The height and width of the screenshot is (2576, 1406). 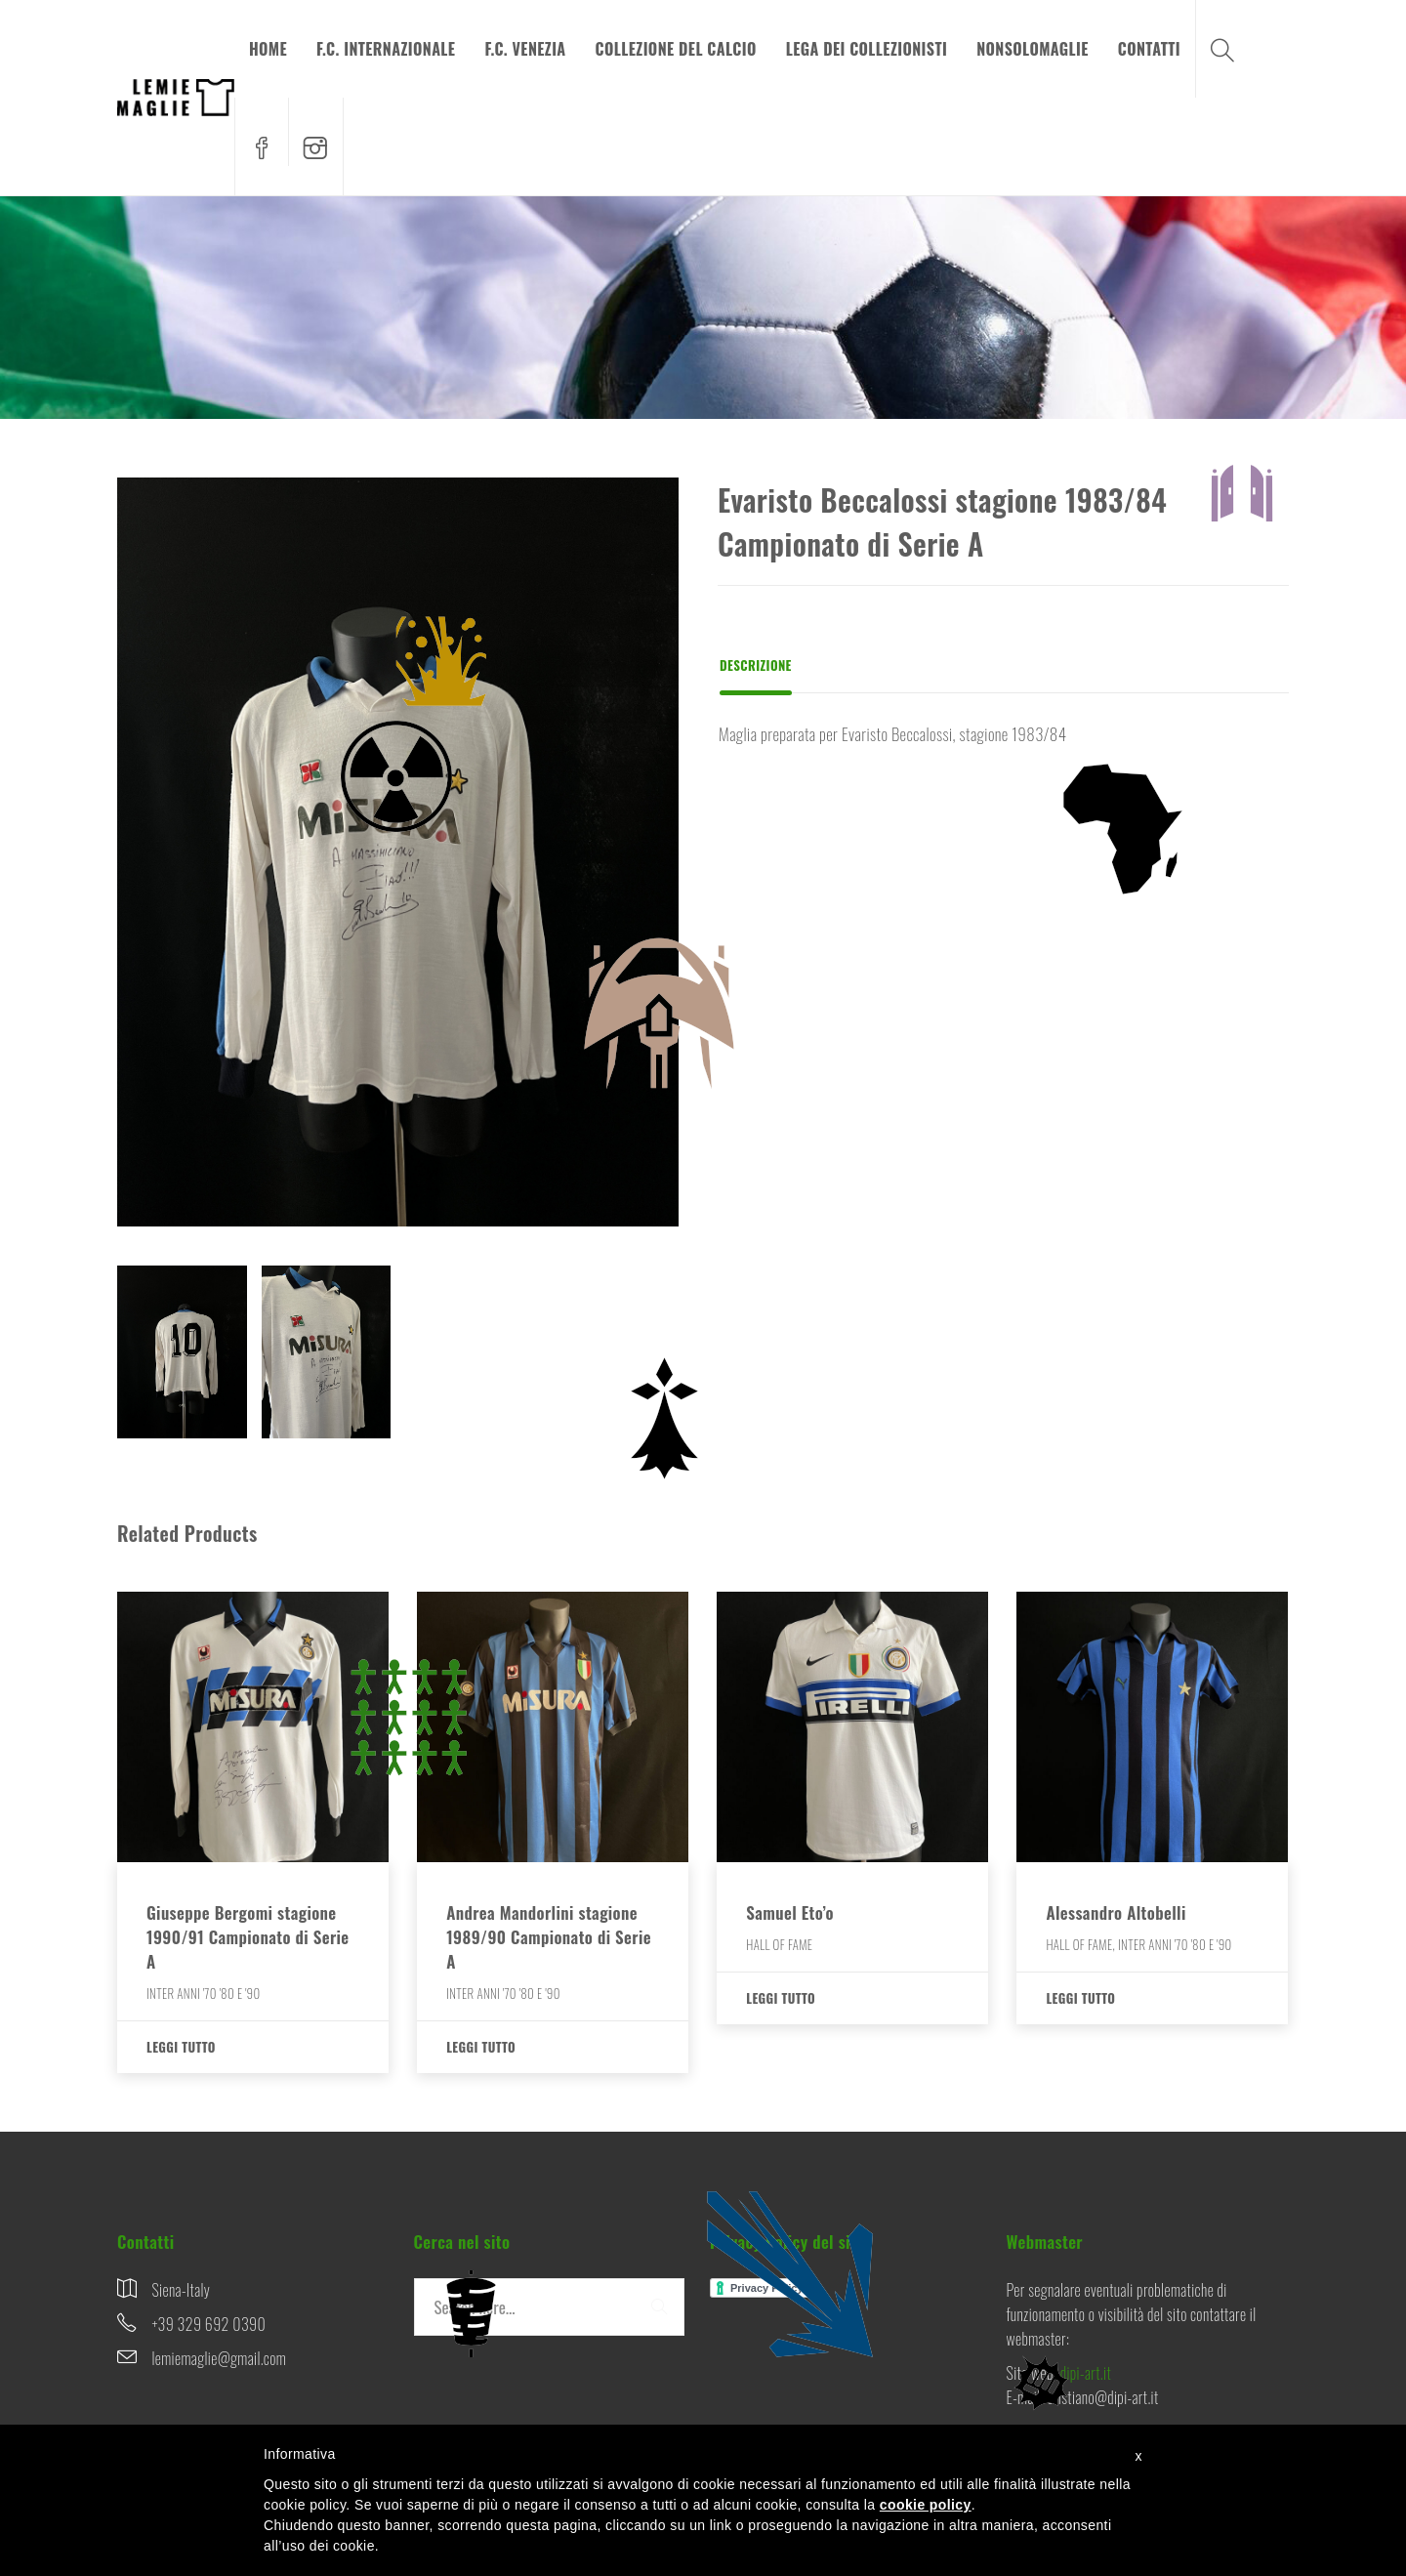 I want to click on select africa as your region, so click(x=1123, y=829).